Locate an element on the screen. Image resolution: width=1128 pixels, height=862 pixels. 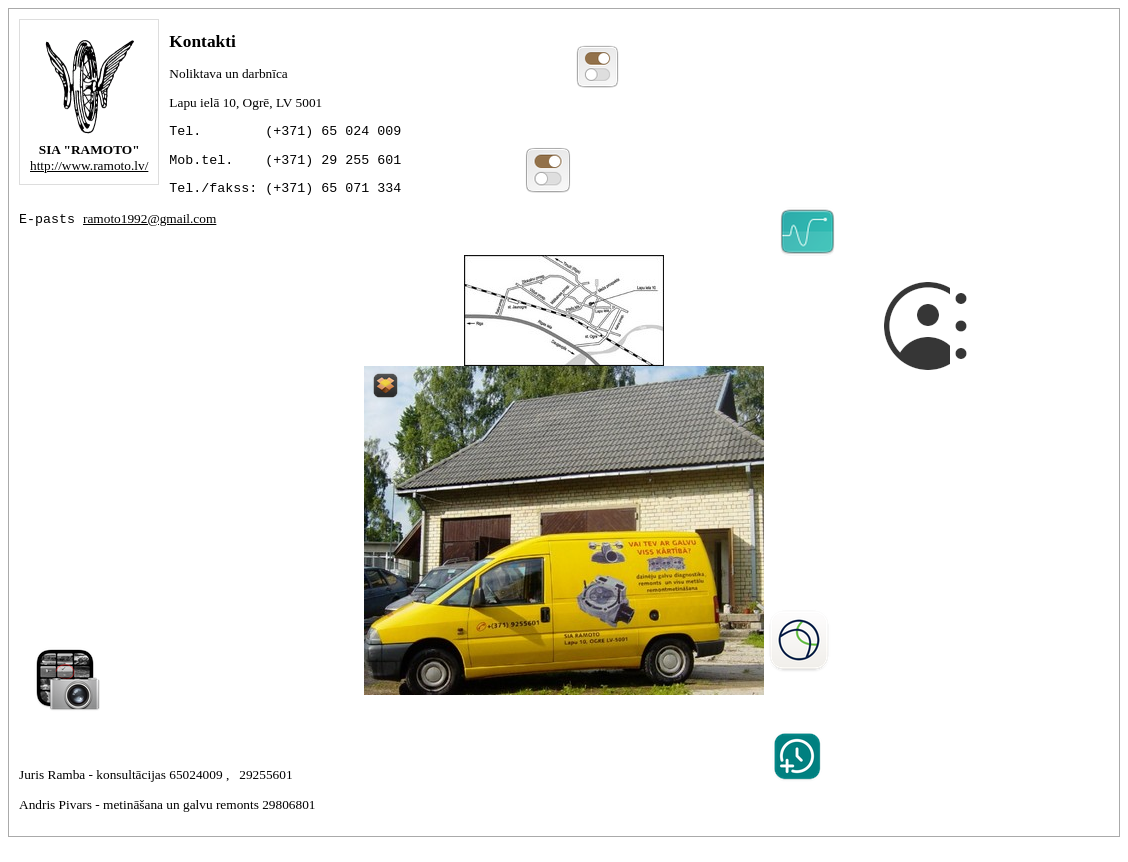
open synaptic package manager is located at coordinates (385, 385).